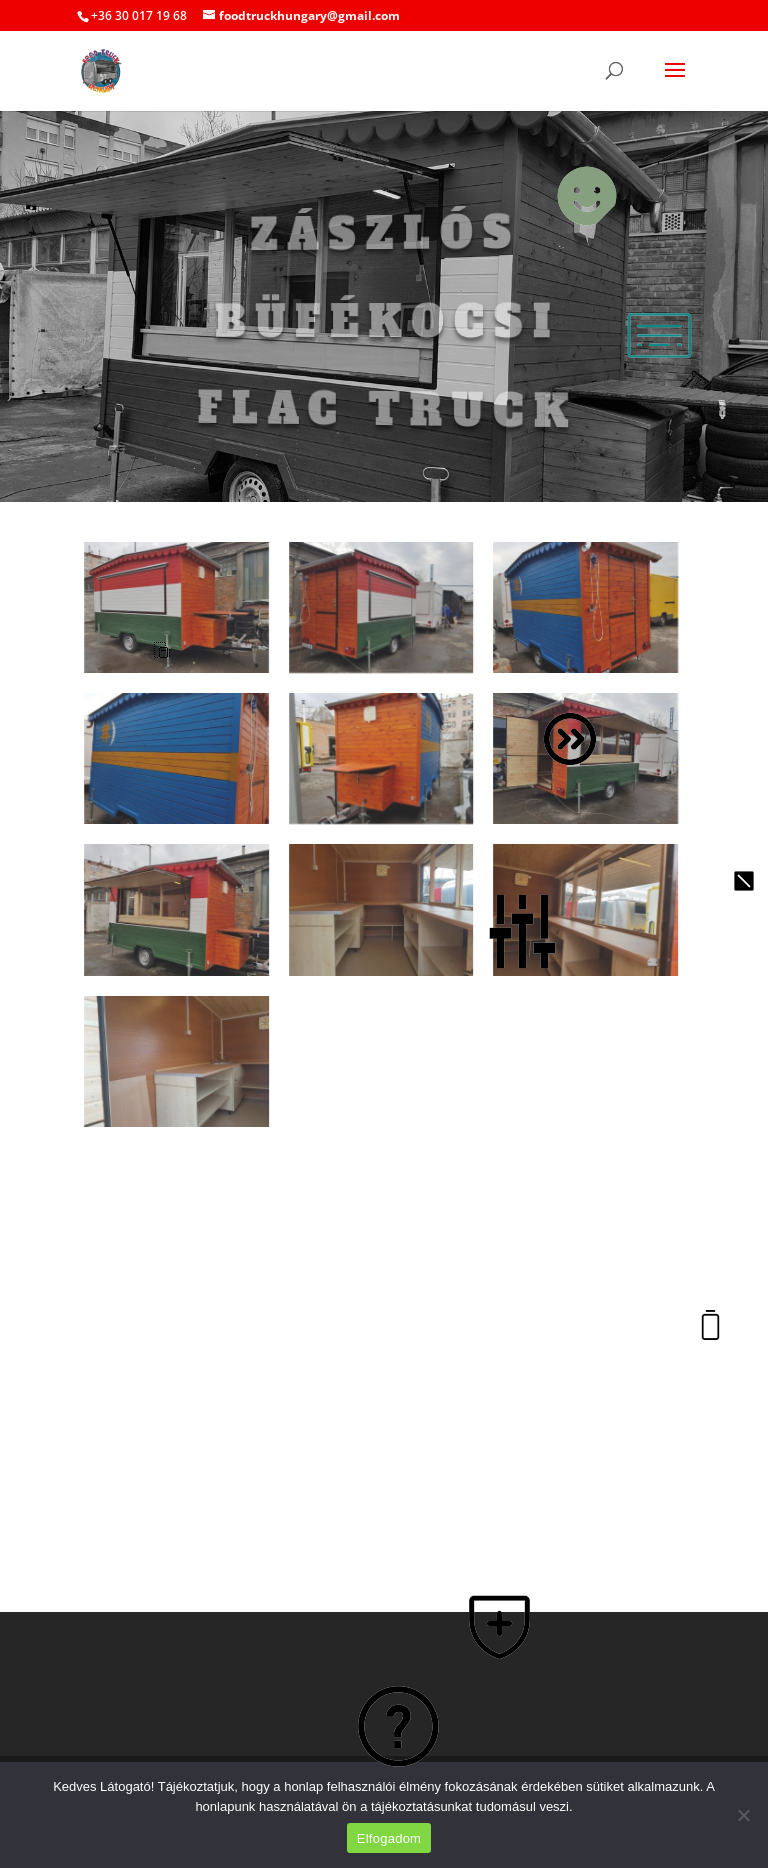 The image size is (768, 1868). What do you see at coordinates (570, 739) in the screenshot?
I see `skip forward or advance quickly` at bounding box center [570, 739].